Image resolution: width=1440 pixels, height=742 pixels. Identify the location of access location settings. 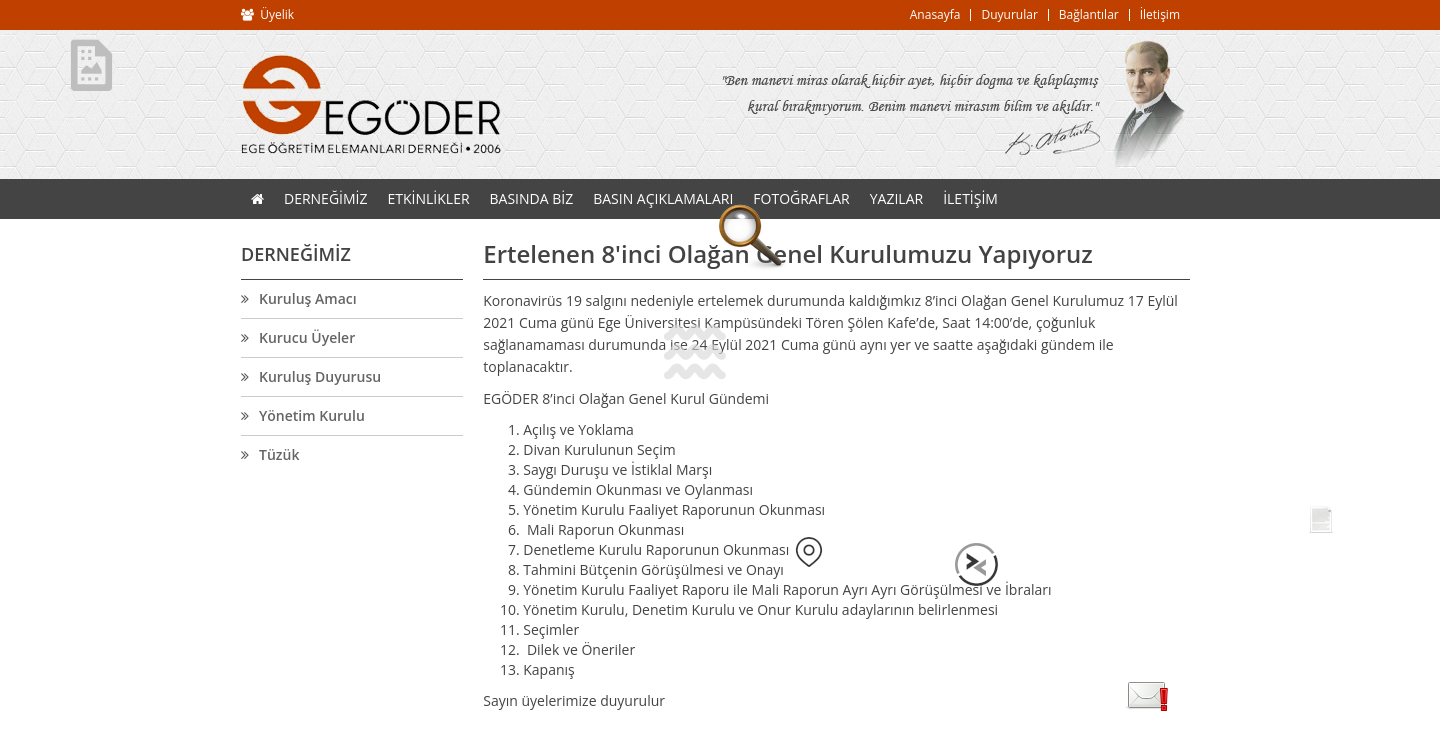
(809, 552).